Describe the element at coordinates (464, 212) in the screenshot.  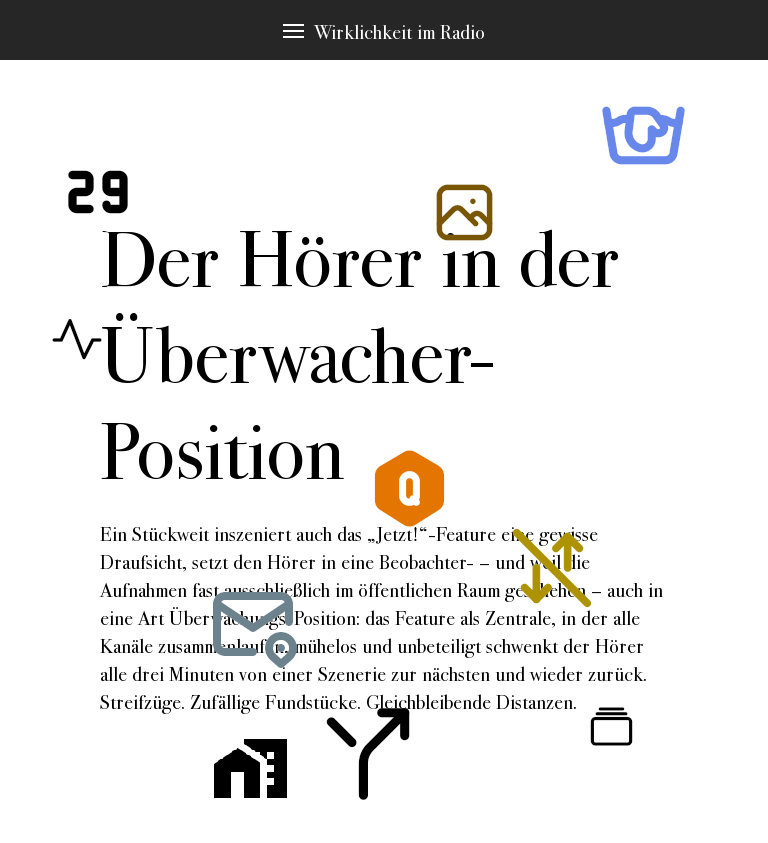
I see `view photos or images` at that location.